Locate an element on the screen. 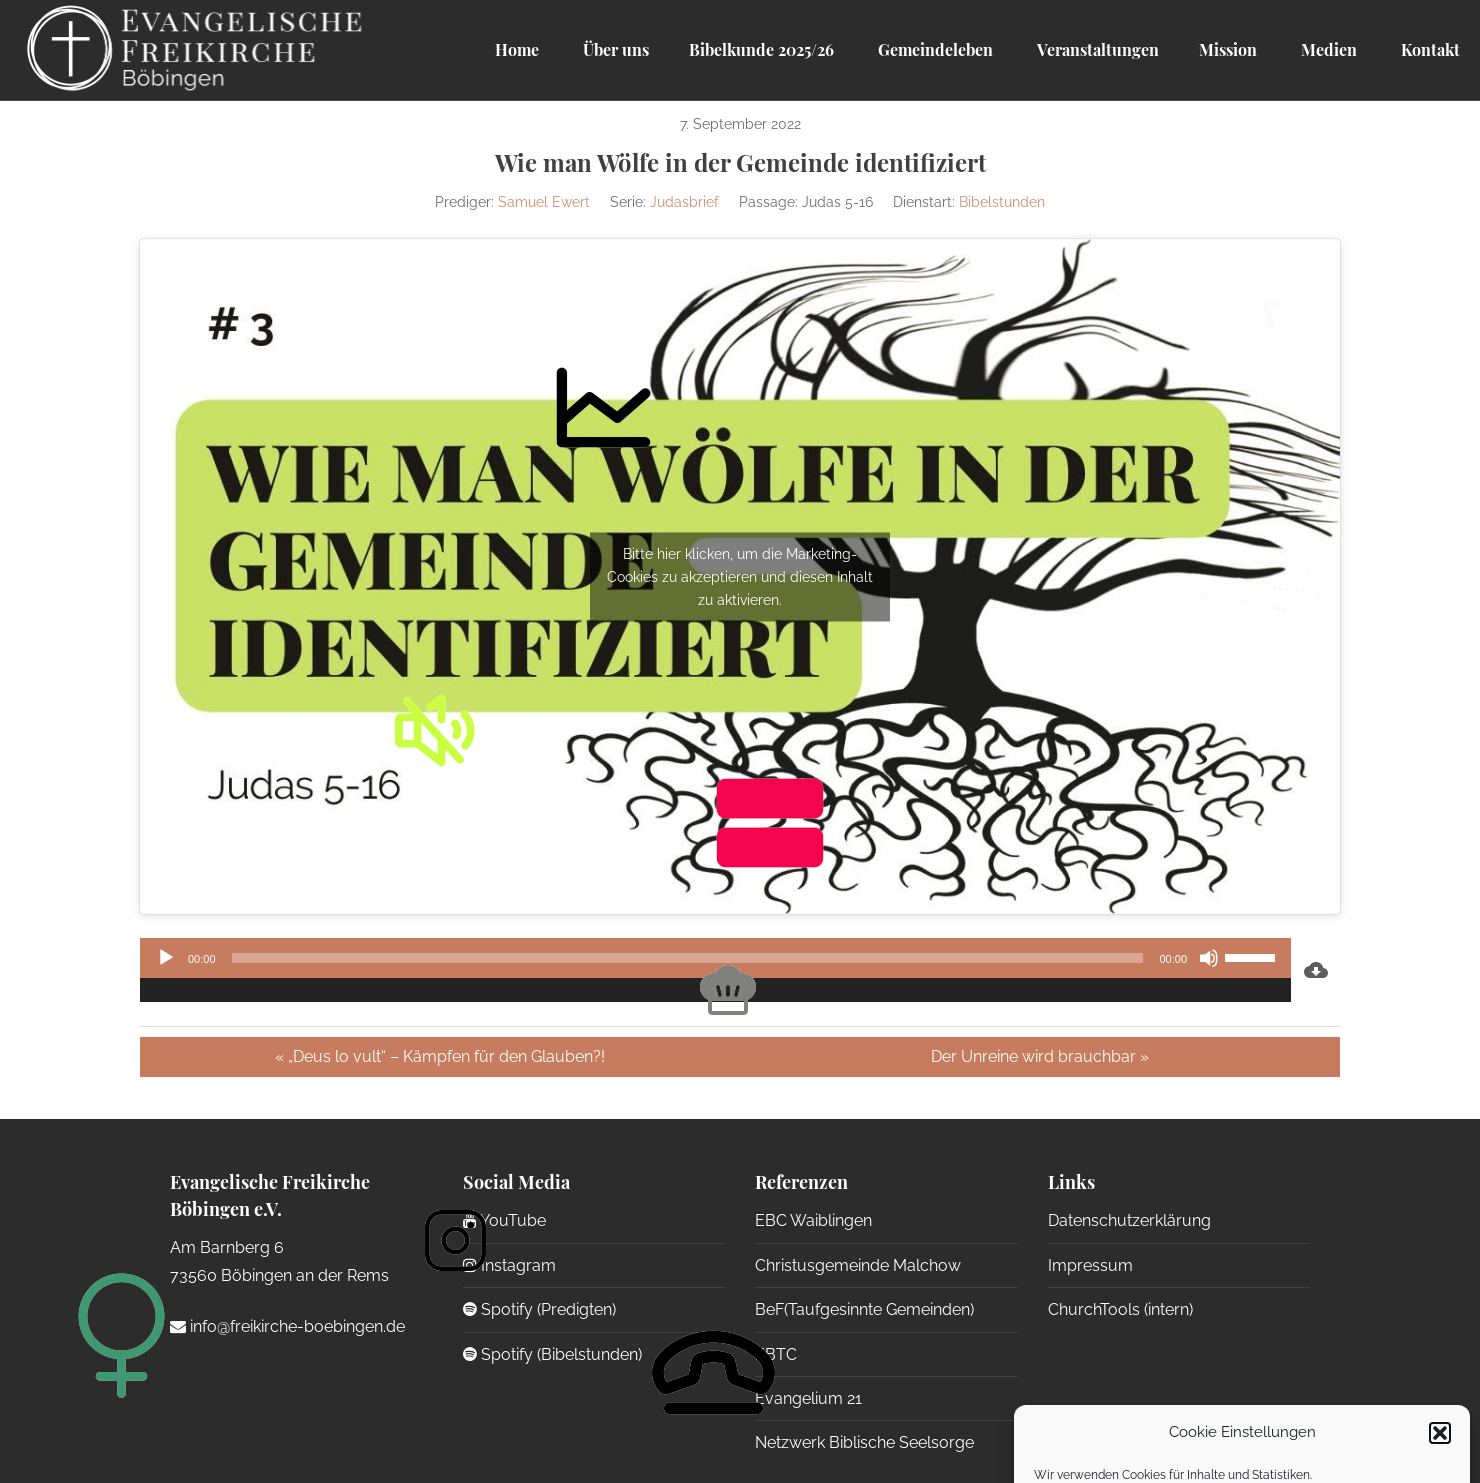 The image size is (1480, 1483). view analytics or statistics is located at coordinates (603, 407).